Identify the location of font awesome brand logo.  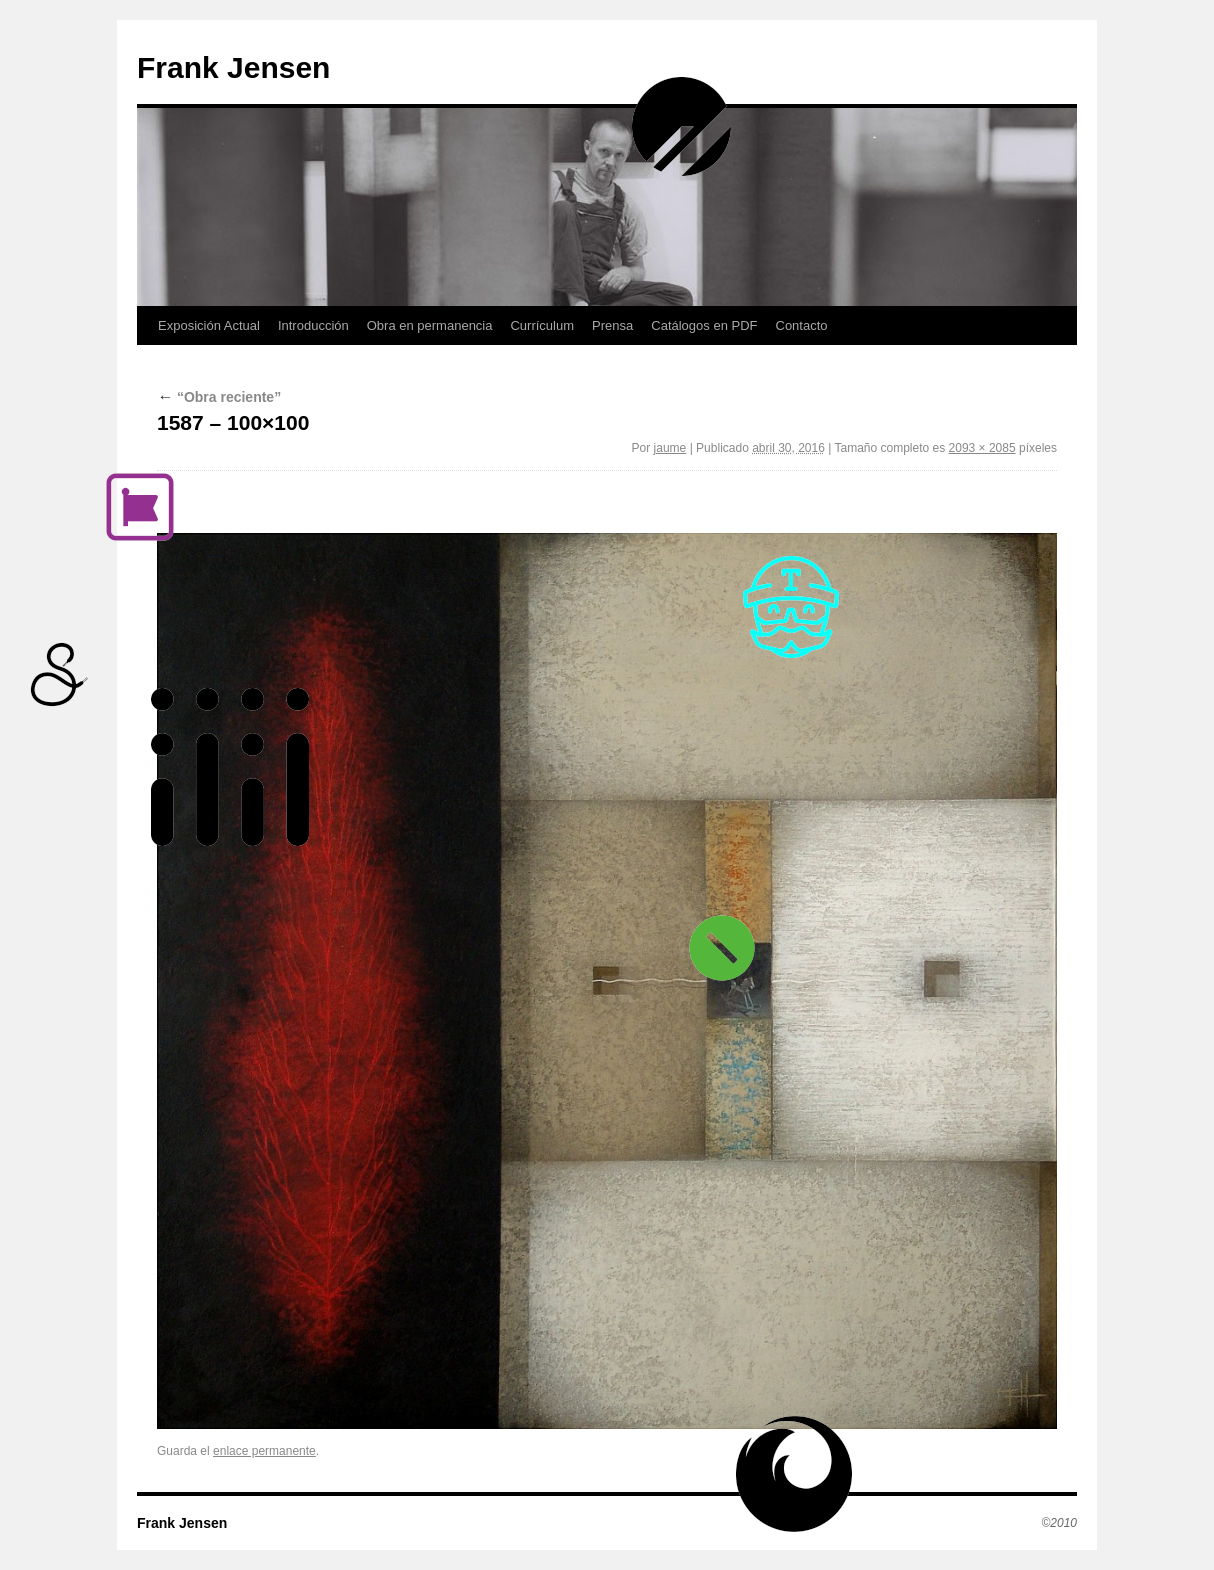
(140, 507).